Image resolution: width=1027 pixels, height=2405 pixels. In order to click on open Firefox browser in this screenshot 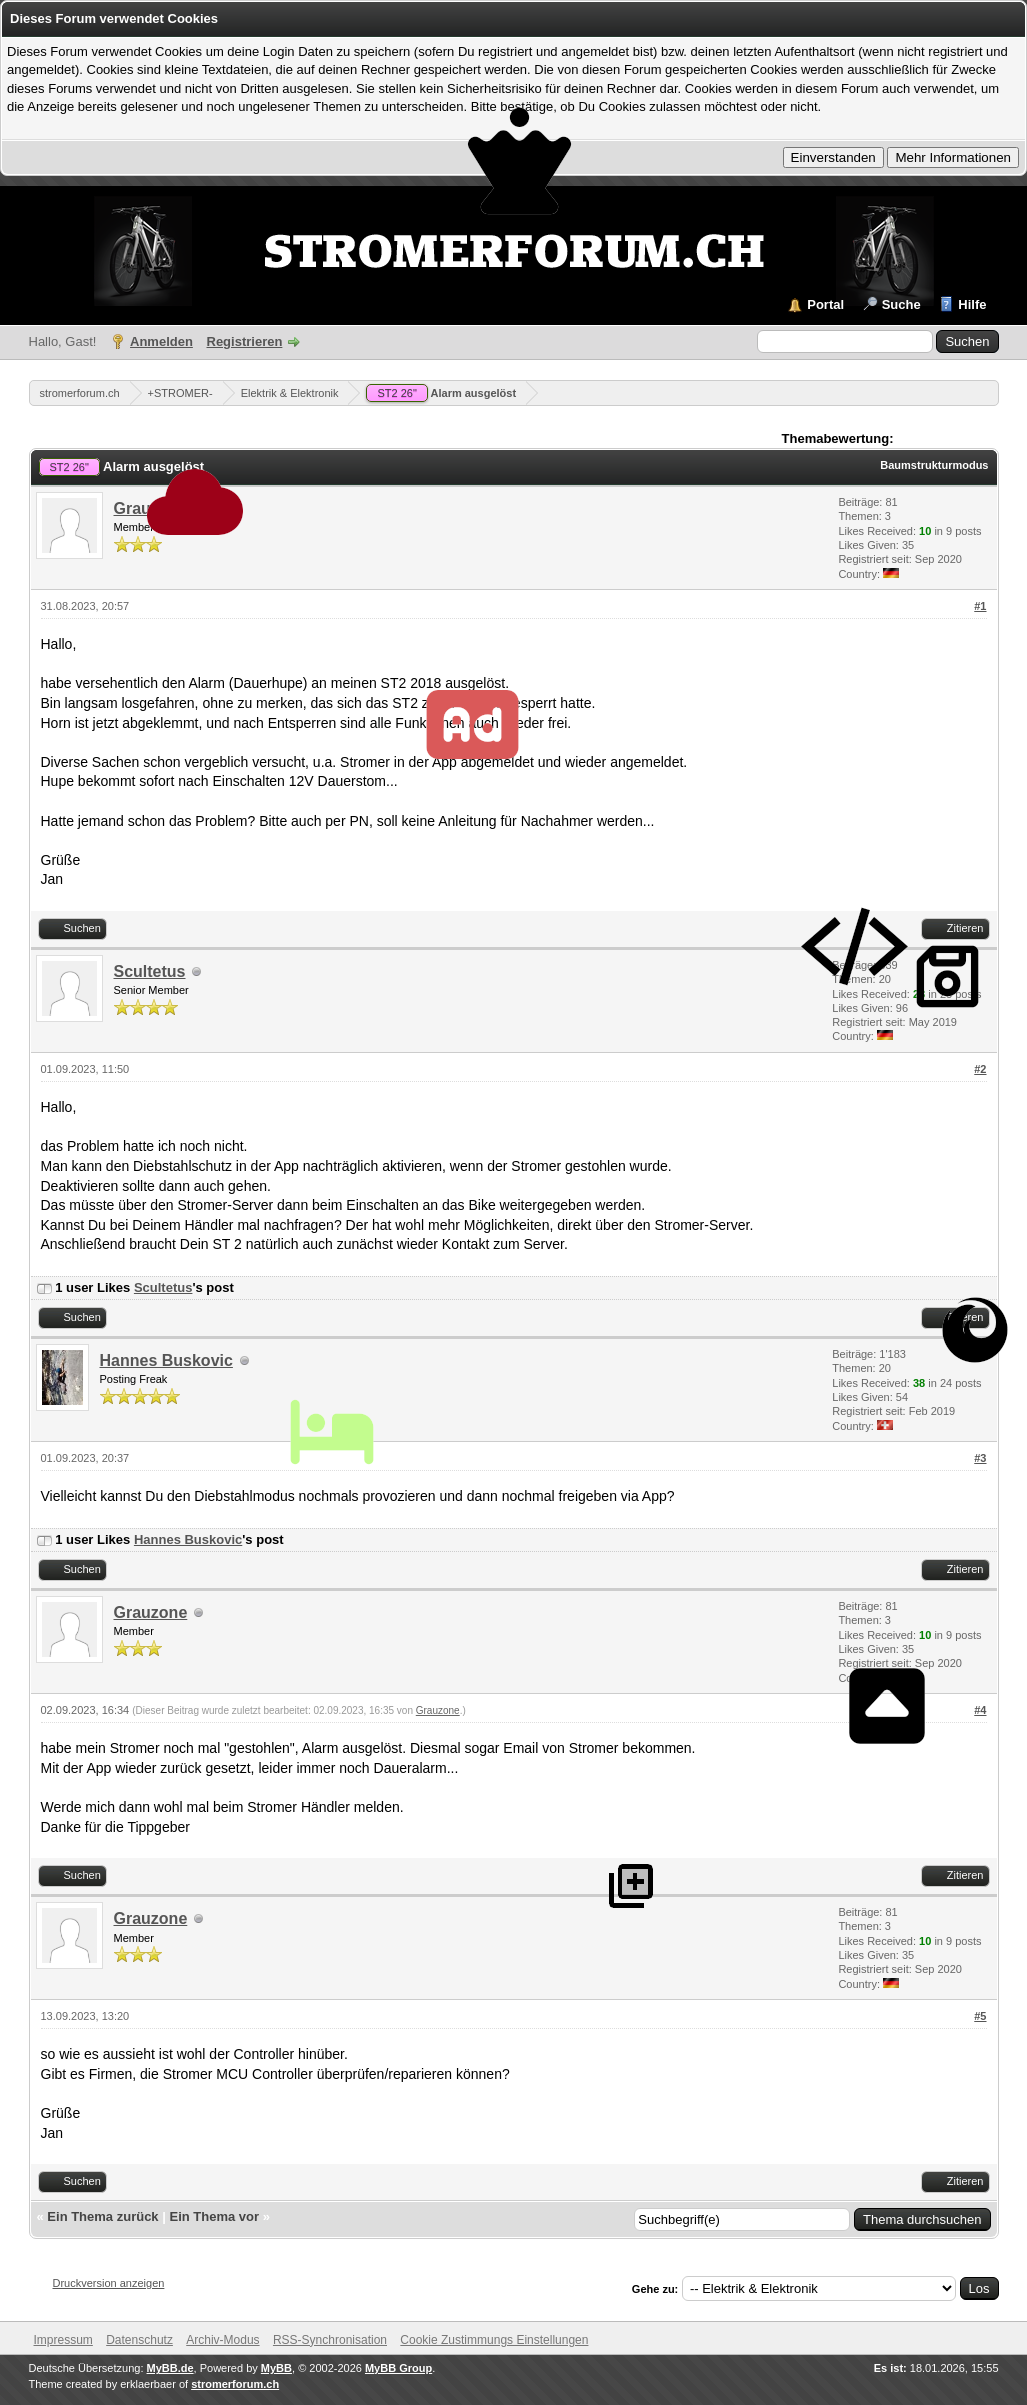, I will do `click(975, 1330)`.